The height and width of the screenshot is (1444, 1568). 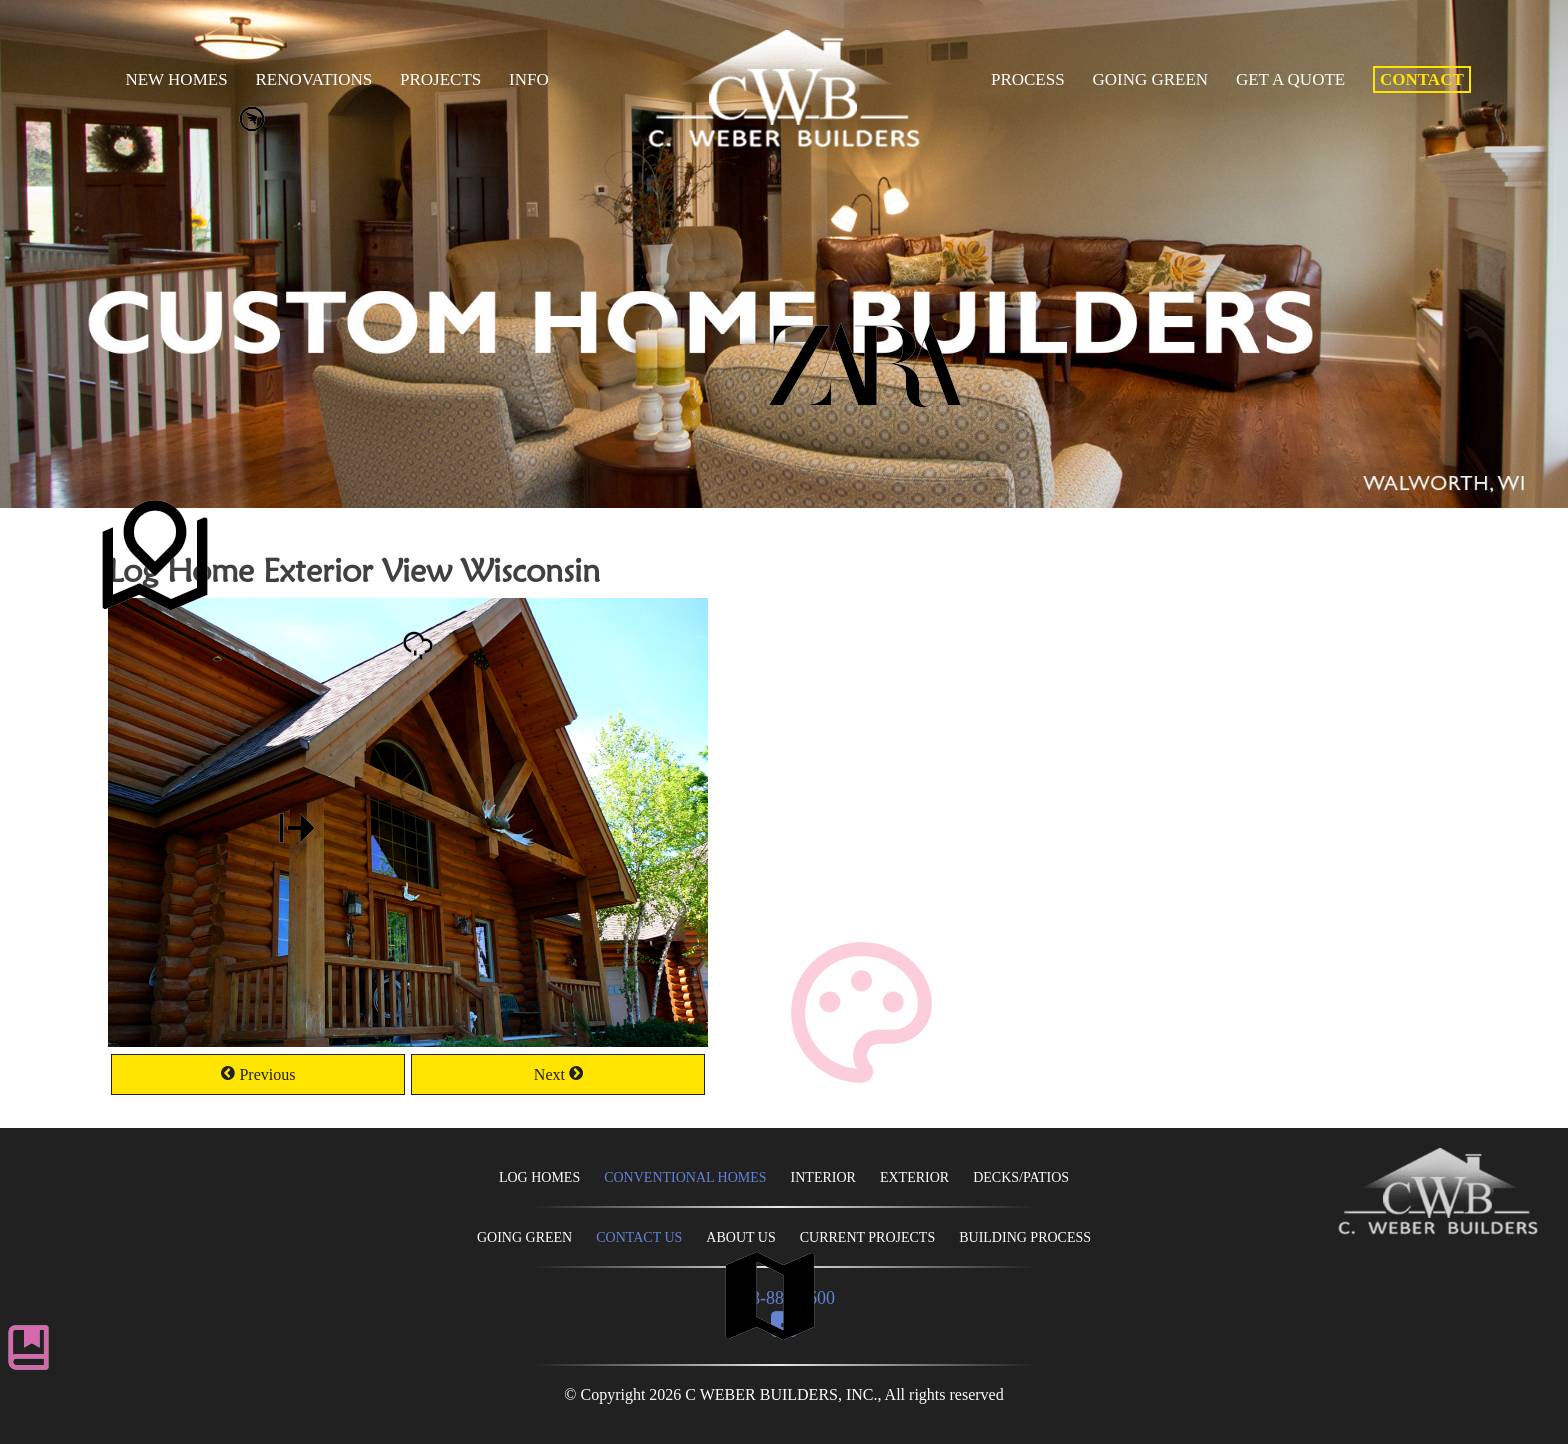 I want to click on expand content to the right, so click(x=296, y=828).